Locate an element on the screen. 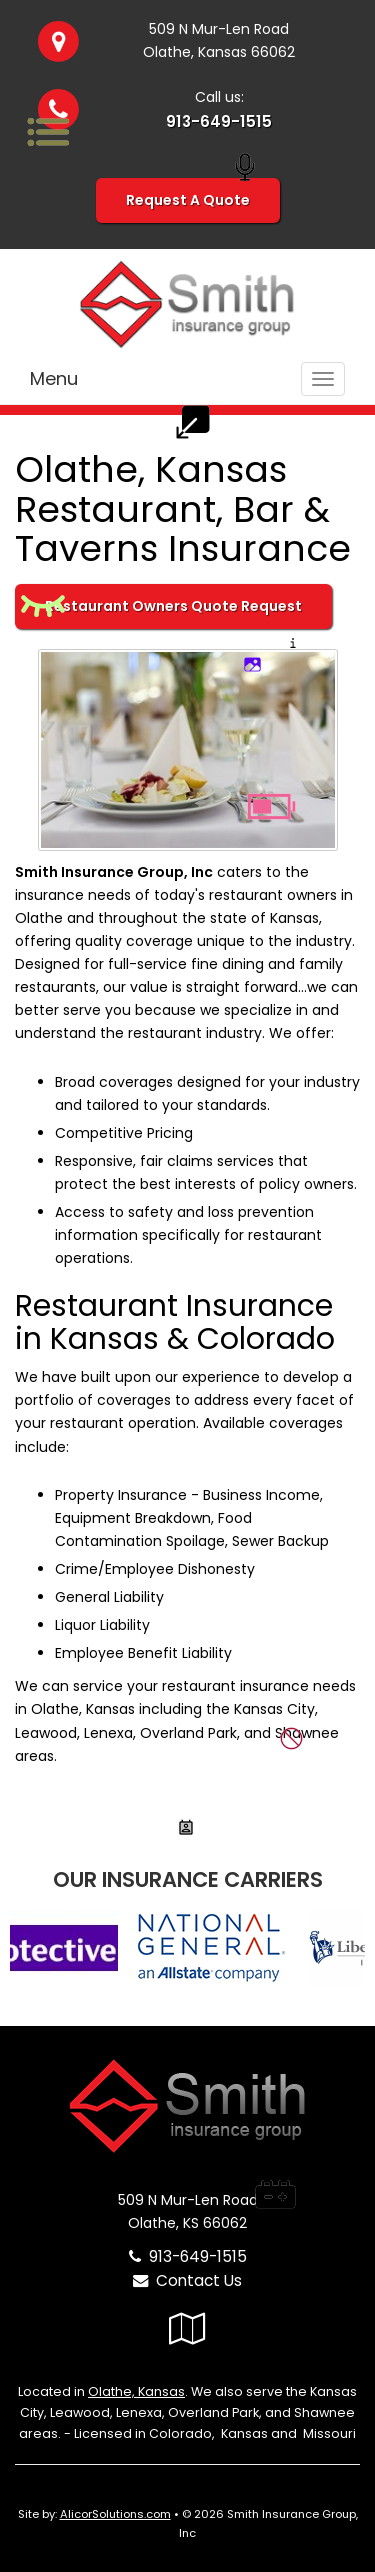 The height and width of the screenshot is (2572, 375). view more information or details is located at coordinates (293, 643).